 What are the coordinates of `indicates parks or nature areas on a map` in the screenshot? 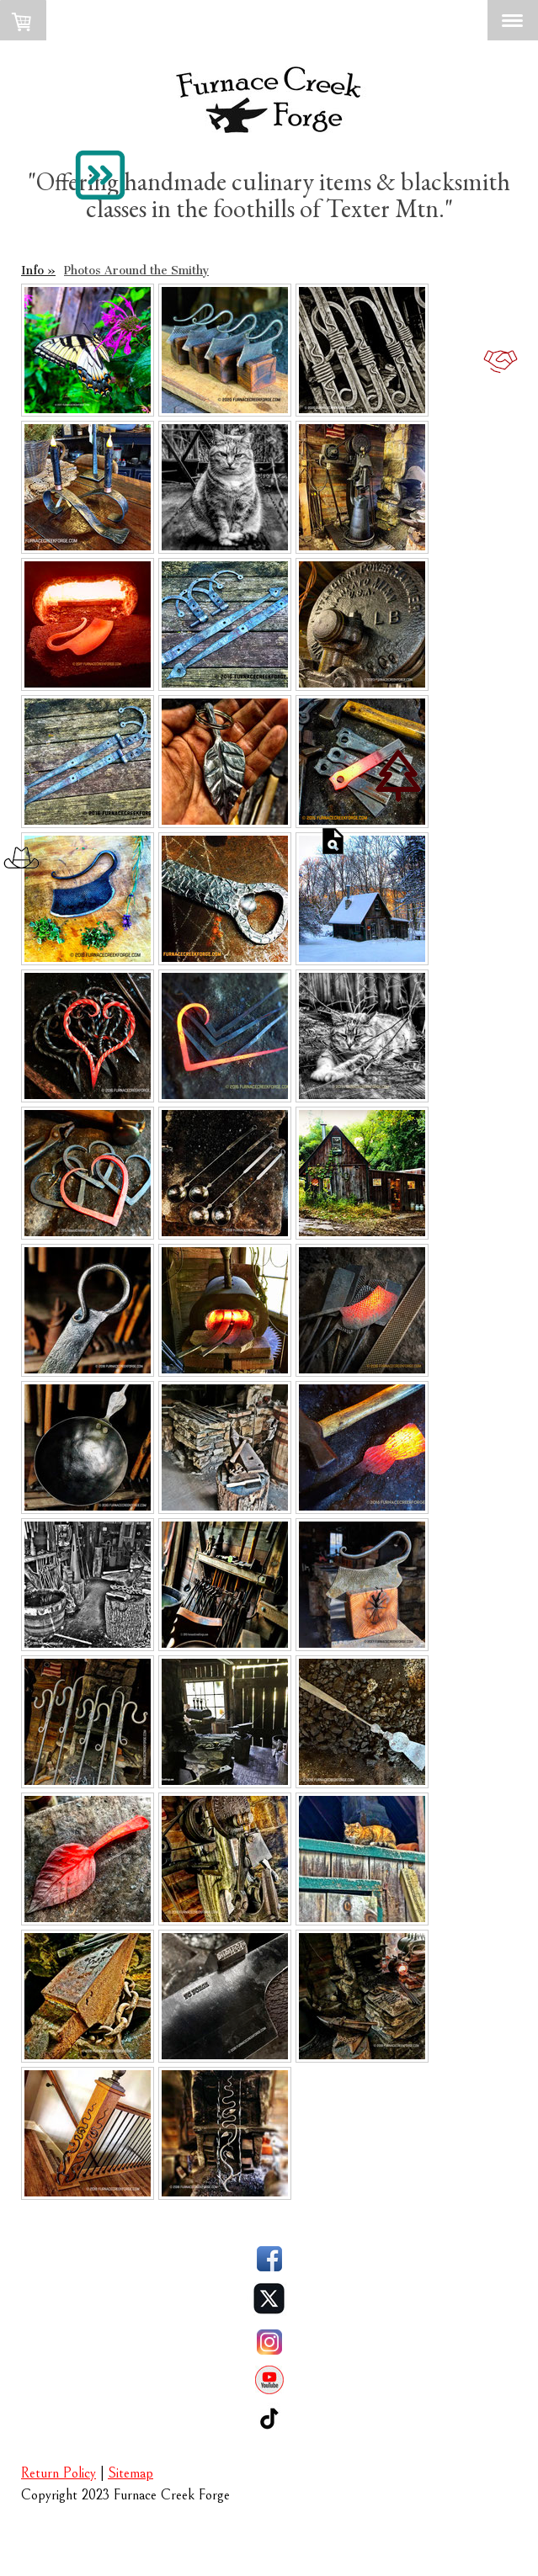 It's located at (398, 776).